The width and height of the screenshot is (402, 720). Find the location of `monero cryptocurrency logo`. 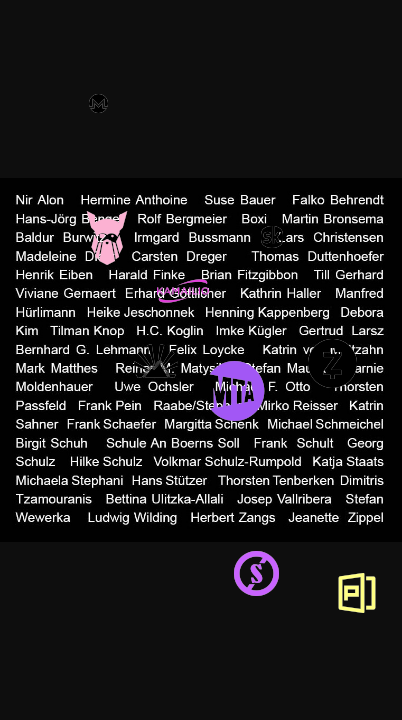

monero cryptocurrency logo is located at coordinates (98, 103).